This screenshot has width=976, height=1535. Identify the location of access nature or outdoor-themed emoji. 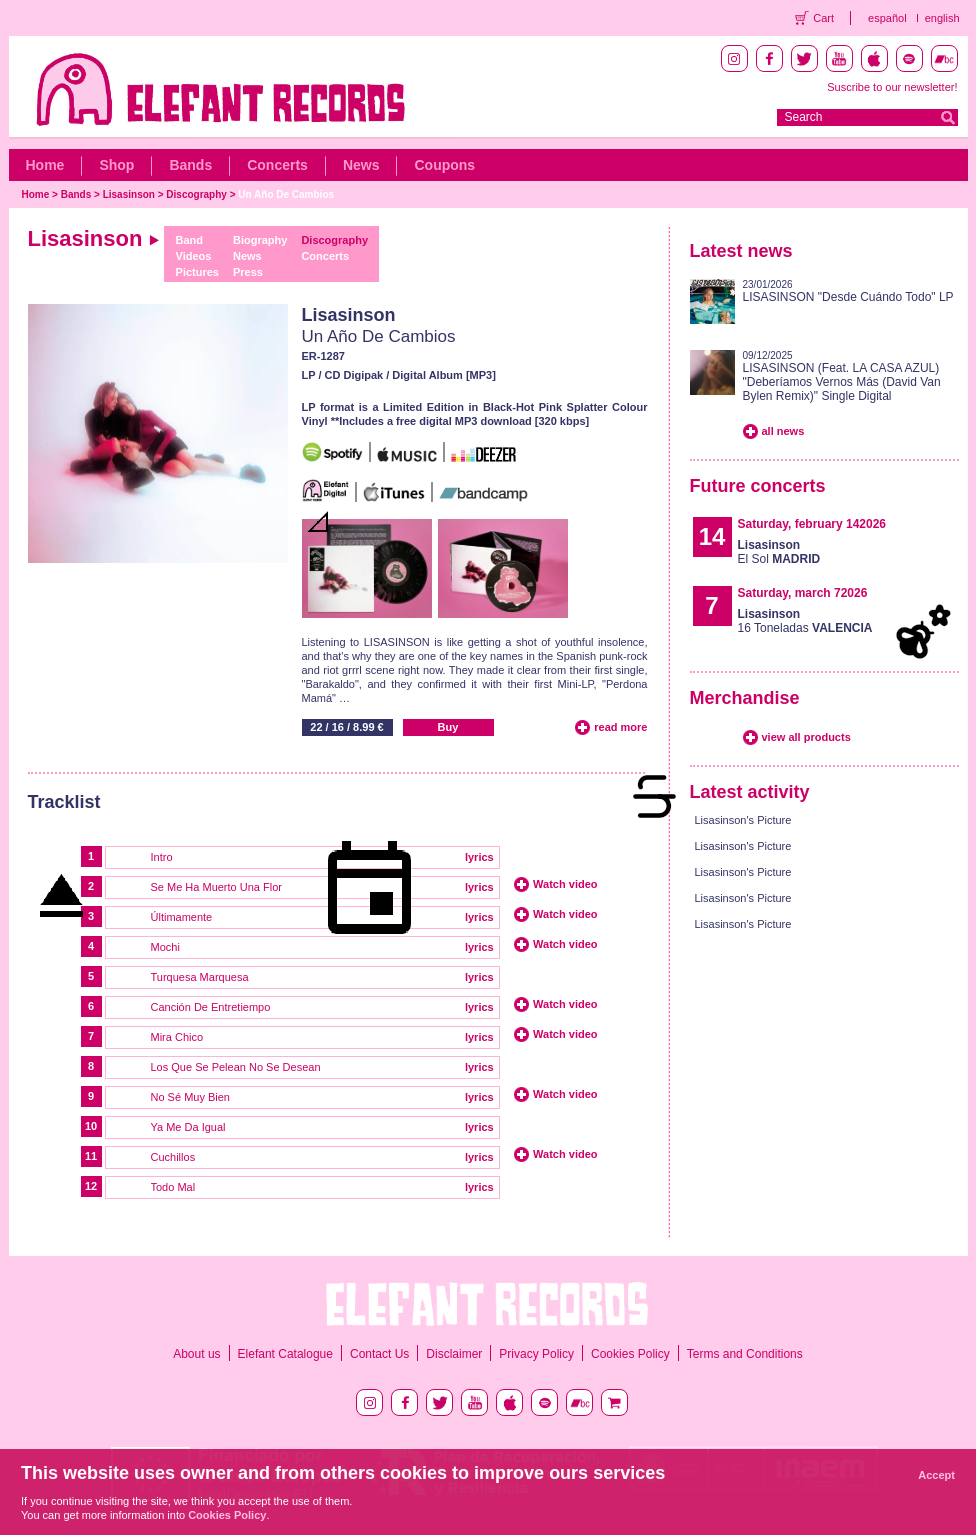
(923, 631).